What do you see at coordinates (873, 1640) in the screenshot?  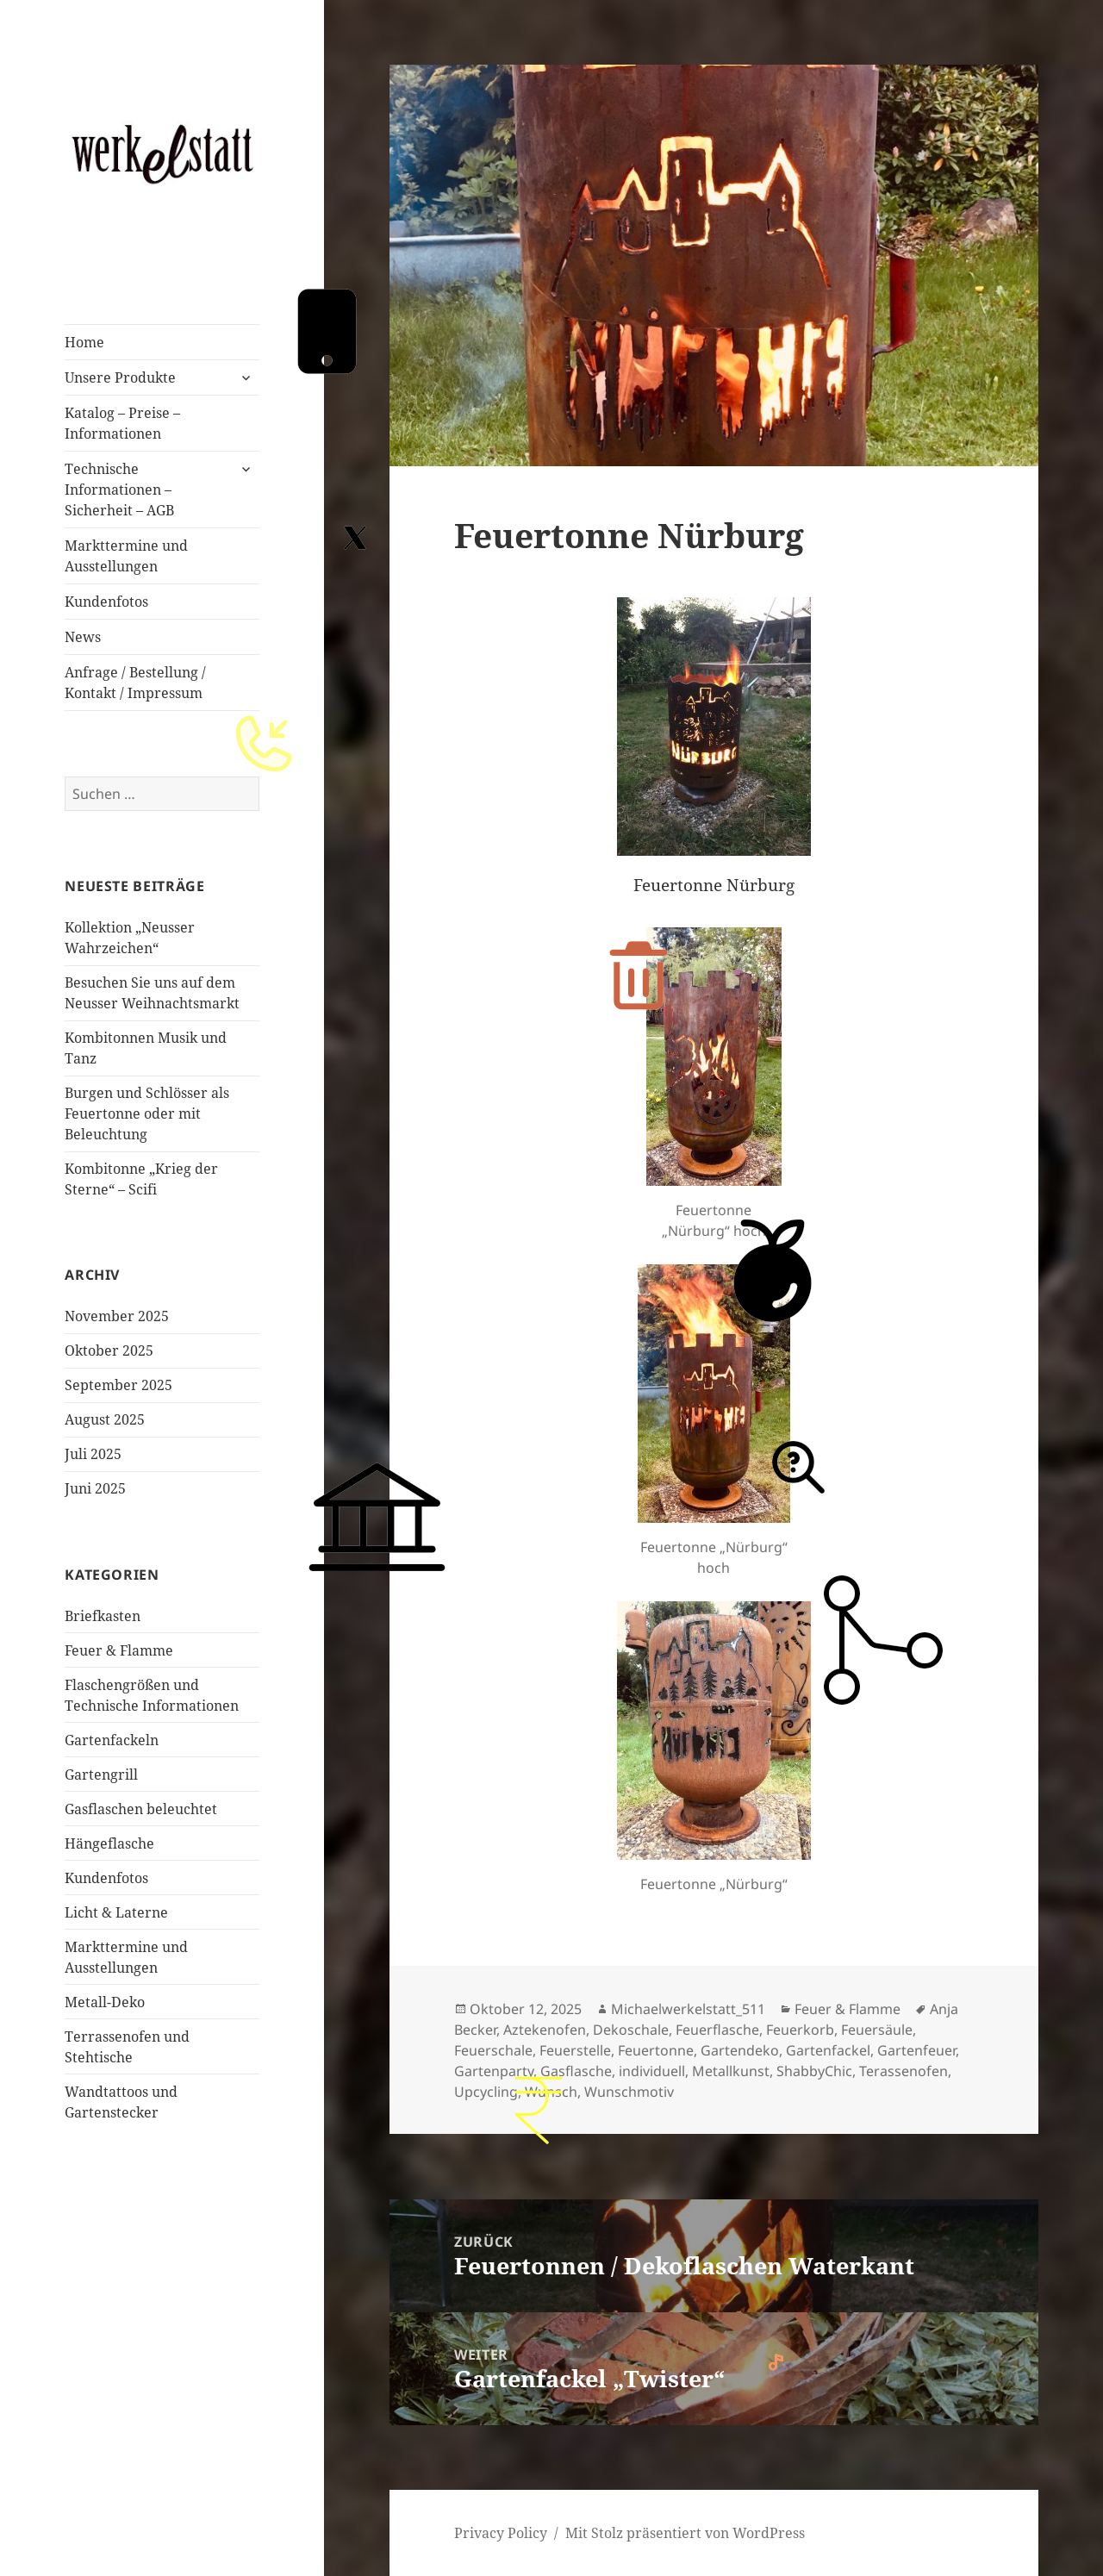 I see `merge branches in version control` at bounding box center [873, 1640].